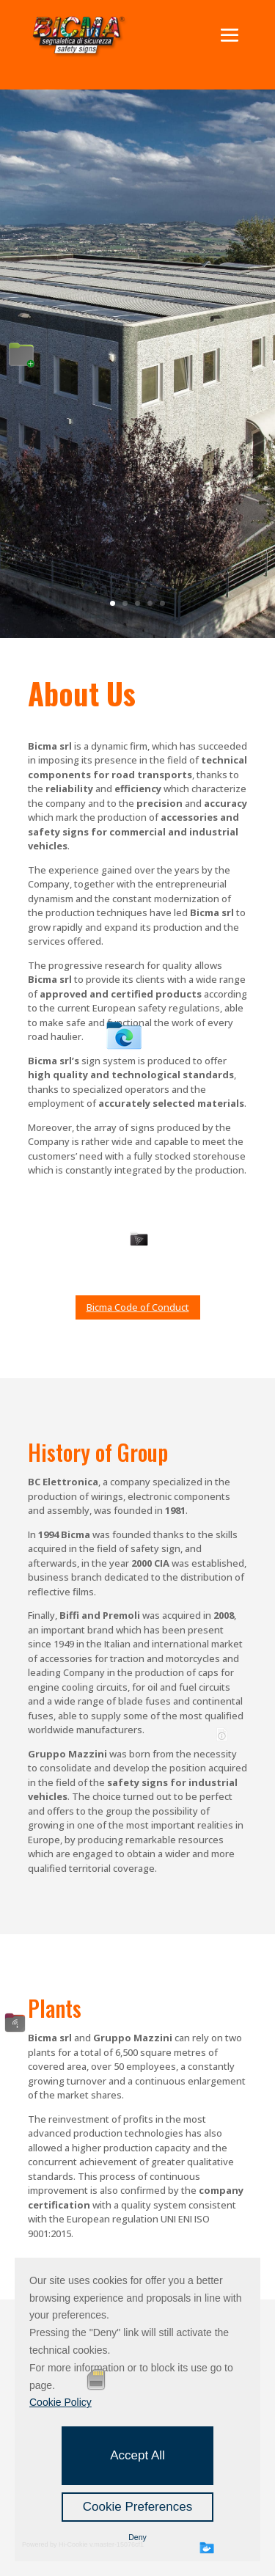 This screenshot has height=2576, width=275. What do you see at coordinates (15, 2022) in the screenshot?
I see `open insync cloud sync folder` at bounding box center [15, 2022].